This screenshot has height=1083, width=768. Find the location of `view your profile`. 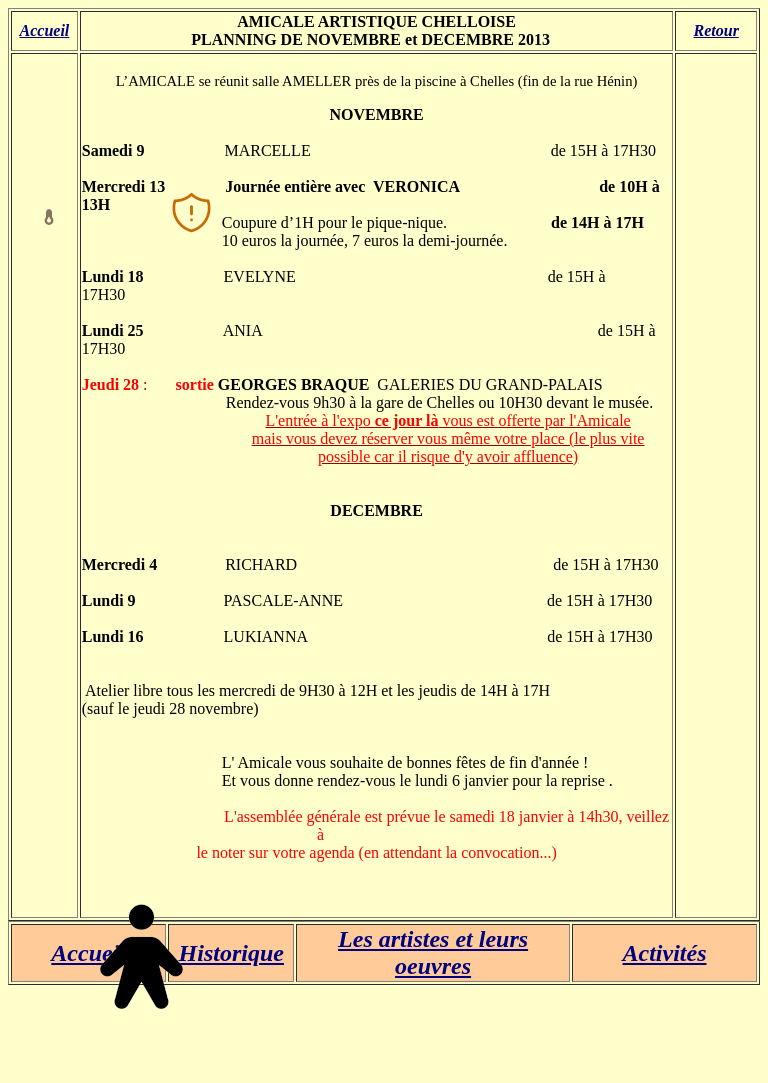

view your profile is located at coordinates (141, 958).